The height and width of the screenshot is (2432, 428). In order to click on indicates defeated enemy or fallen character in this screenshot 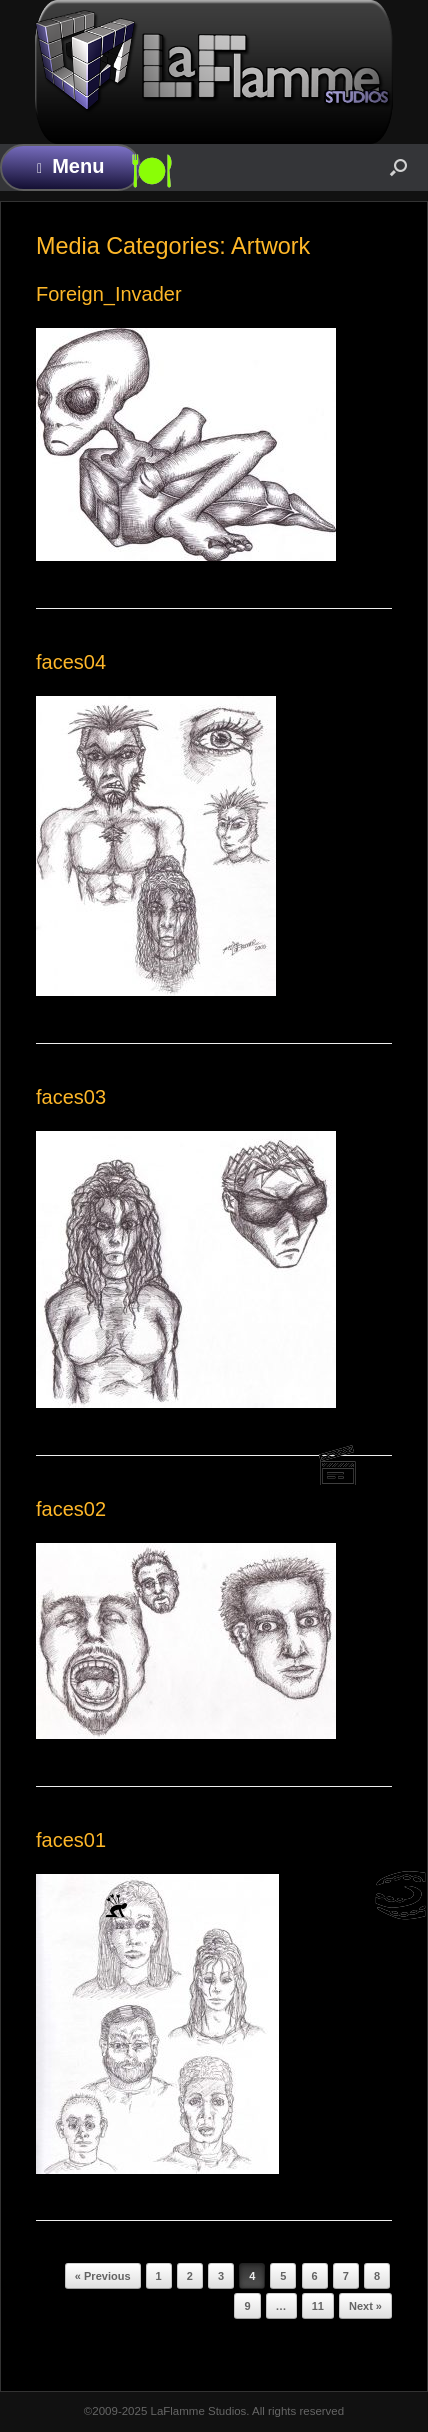, I will do `click(116, 1905)`.